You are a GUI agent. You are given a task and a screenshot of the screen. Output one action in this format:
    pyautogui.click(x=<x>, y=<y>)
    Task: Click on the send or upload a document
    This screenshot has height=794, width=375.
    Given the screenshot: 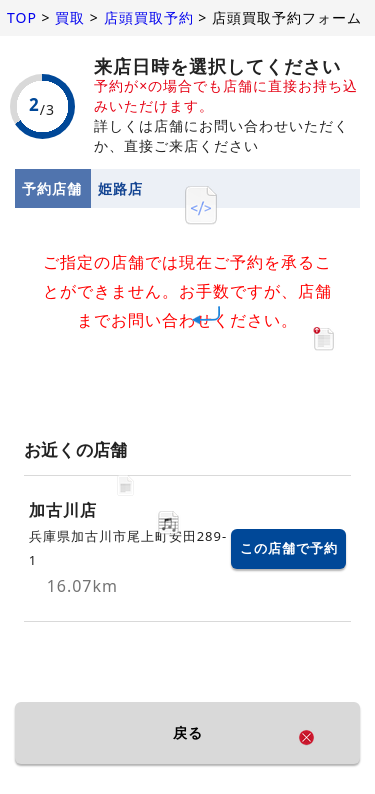 What is the action you would take?
    pyautogui.click(x=324, y=339)
    